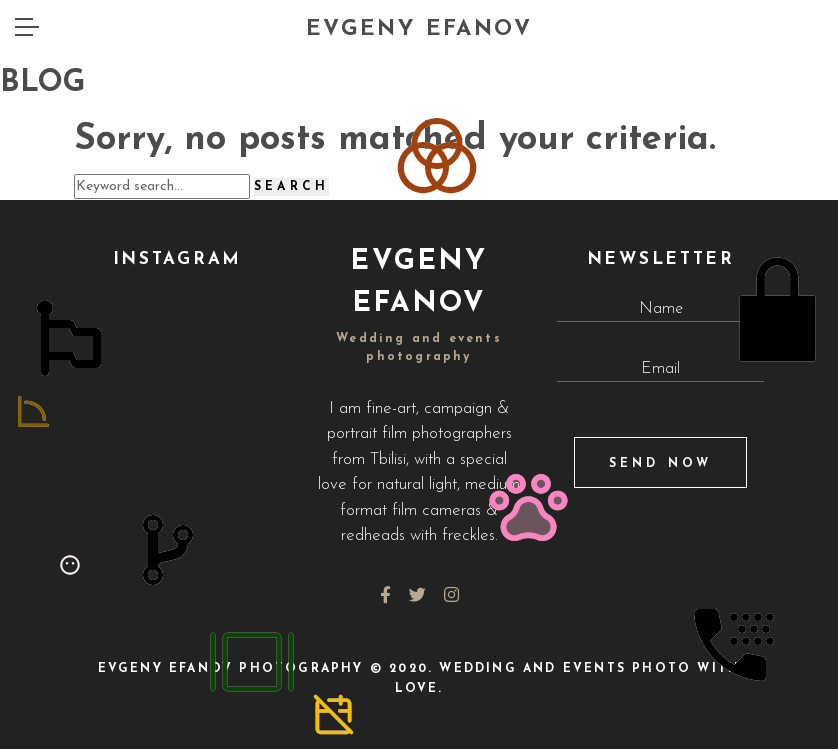  What do you see at coordinates (168, 550) in the screenshot?
I see `create a new git branch` at bounding box center [168, 550].